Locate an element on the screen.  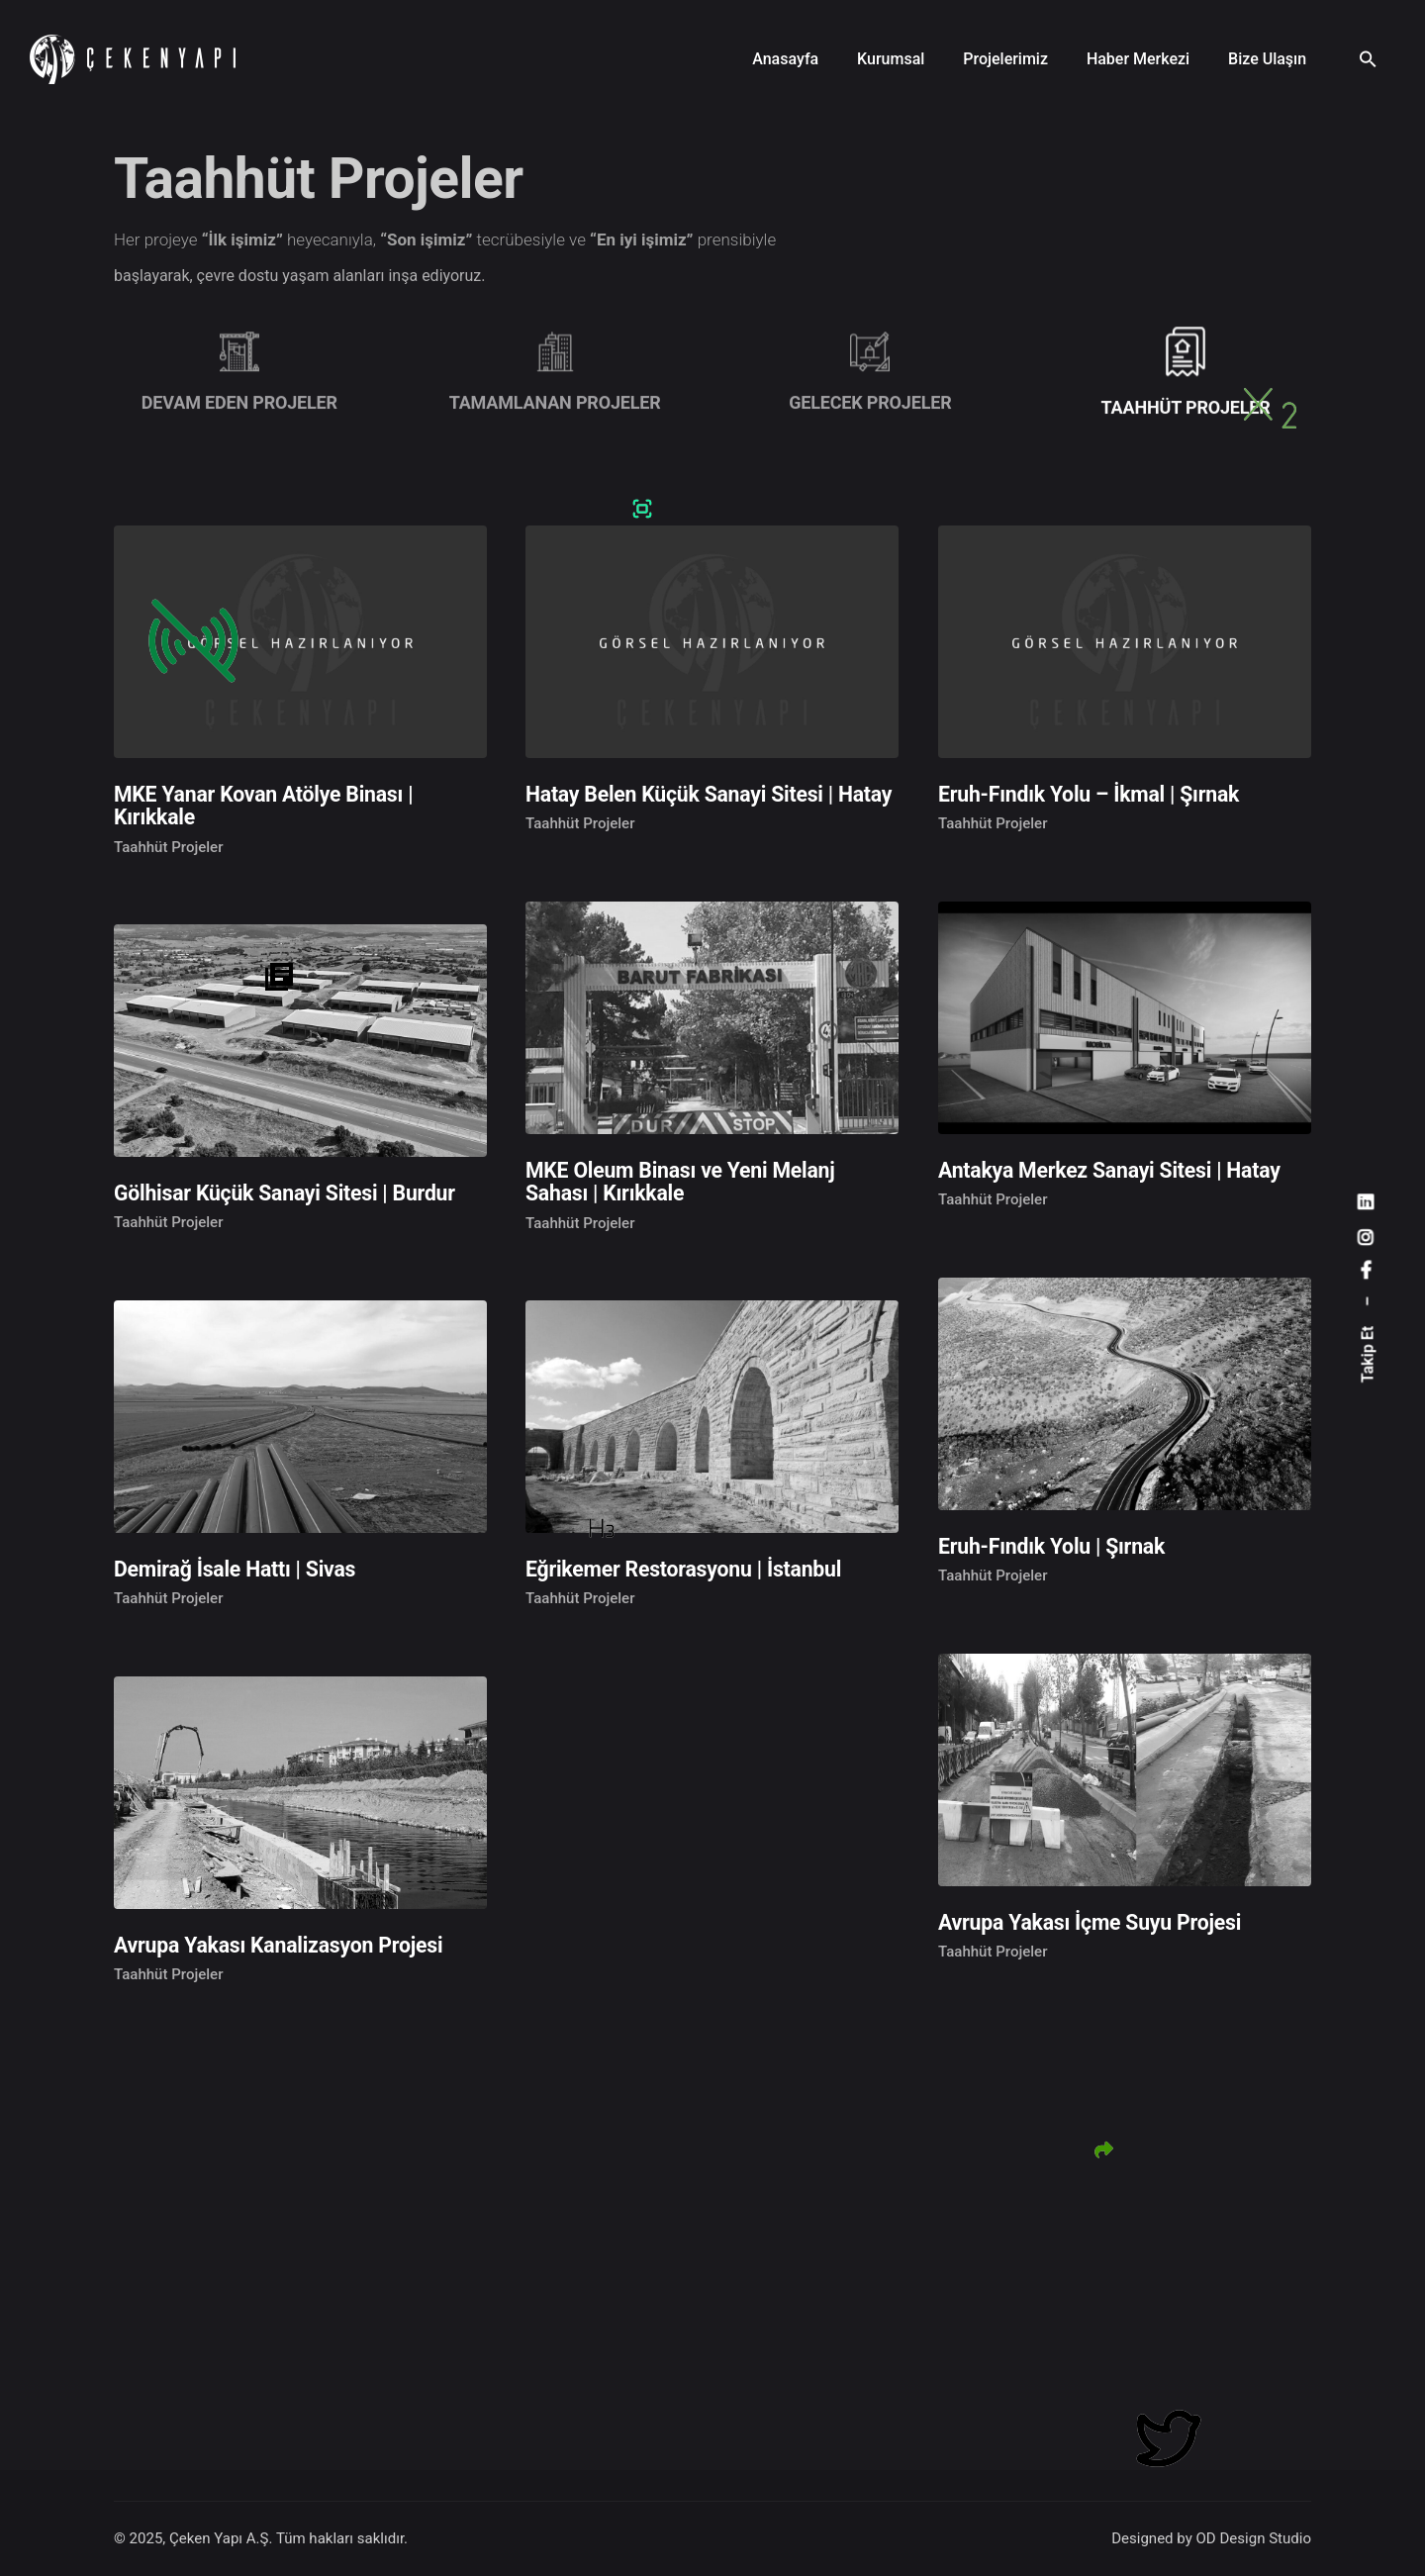
access your document library is located at coordinates (279, 977).